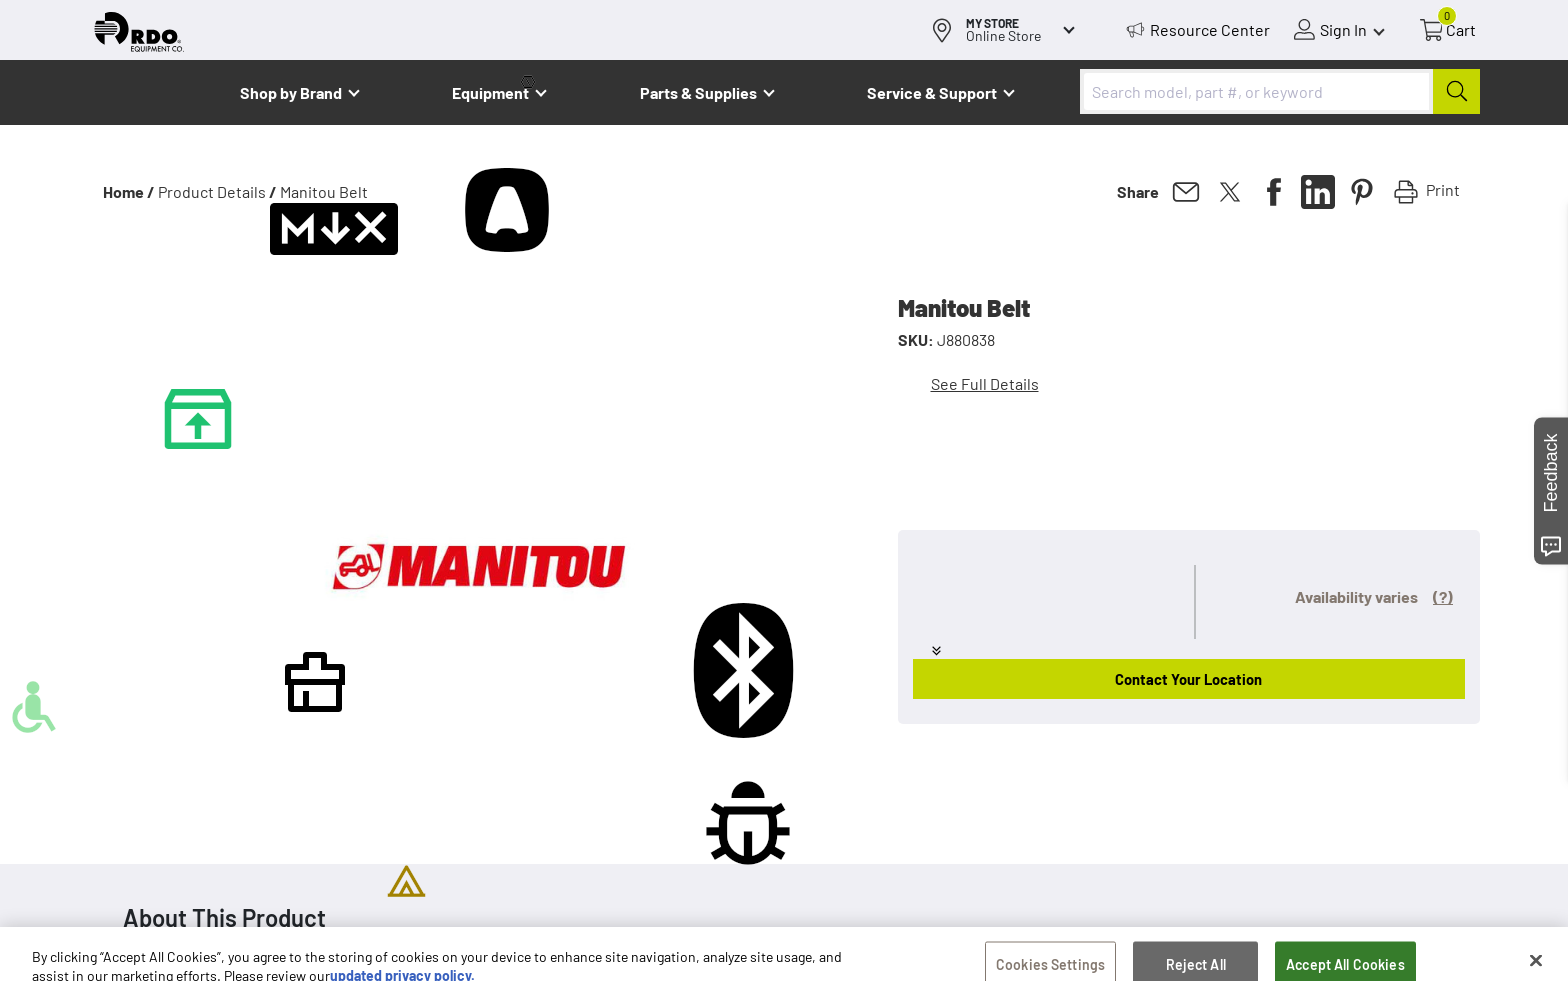 The width and height of the screenshot is (1568, 981). I want to click on access system settings, so click(528, 82).